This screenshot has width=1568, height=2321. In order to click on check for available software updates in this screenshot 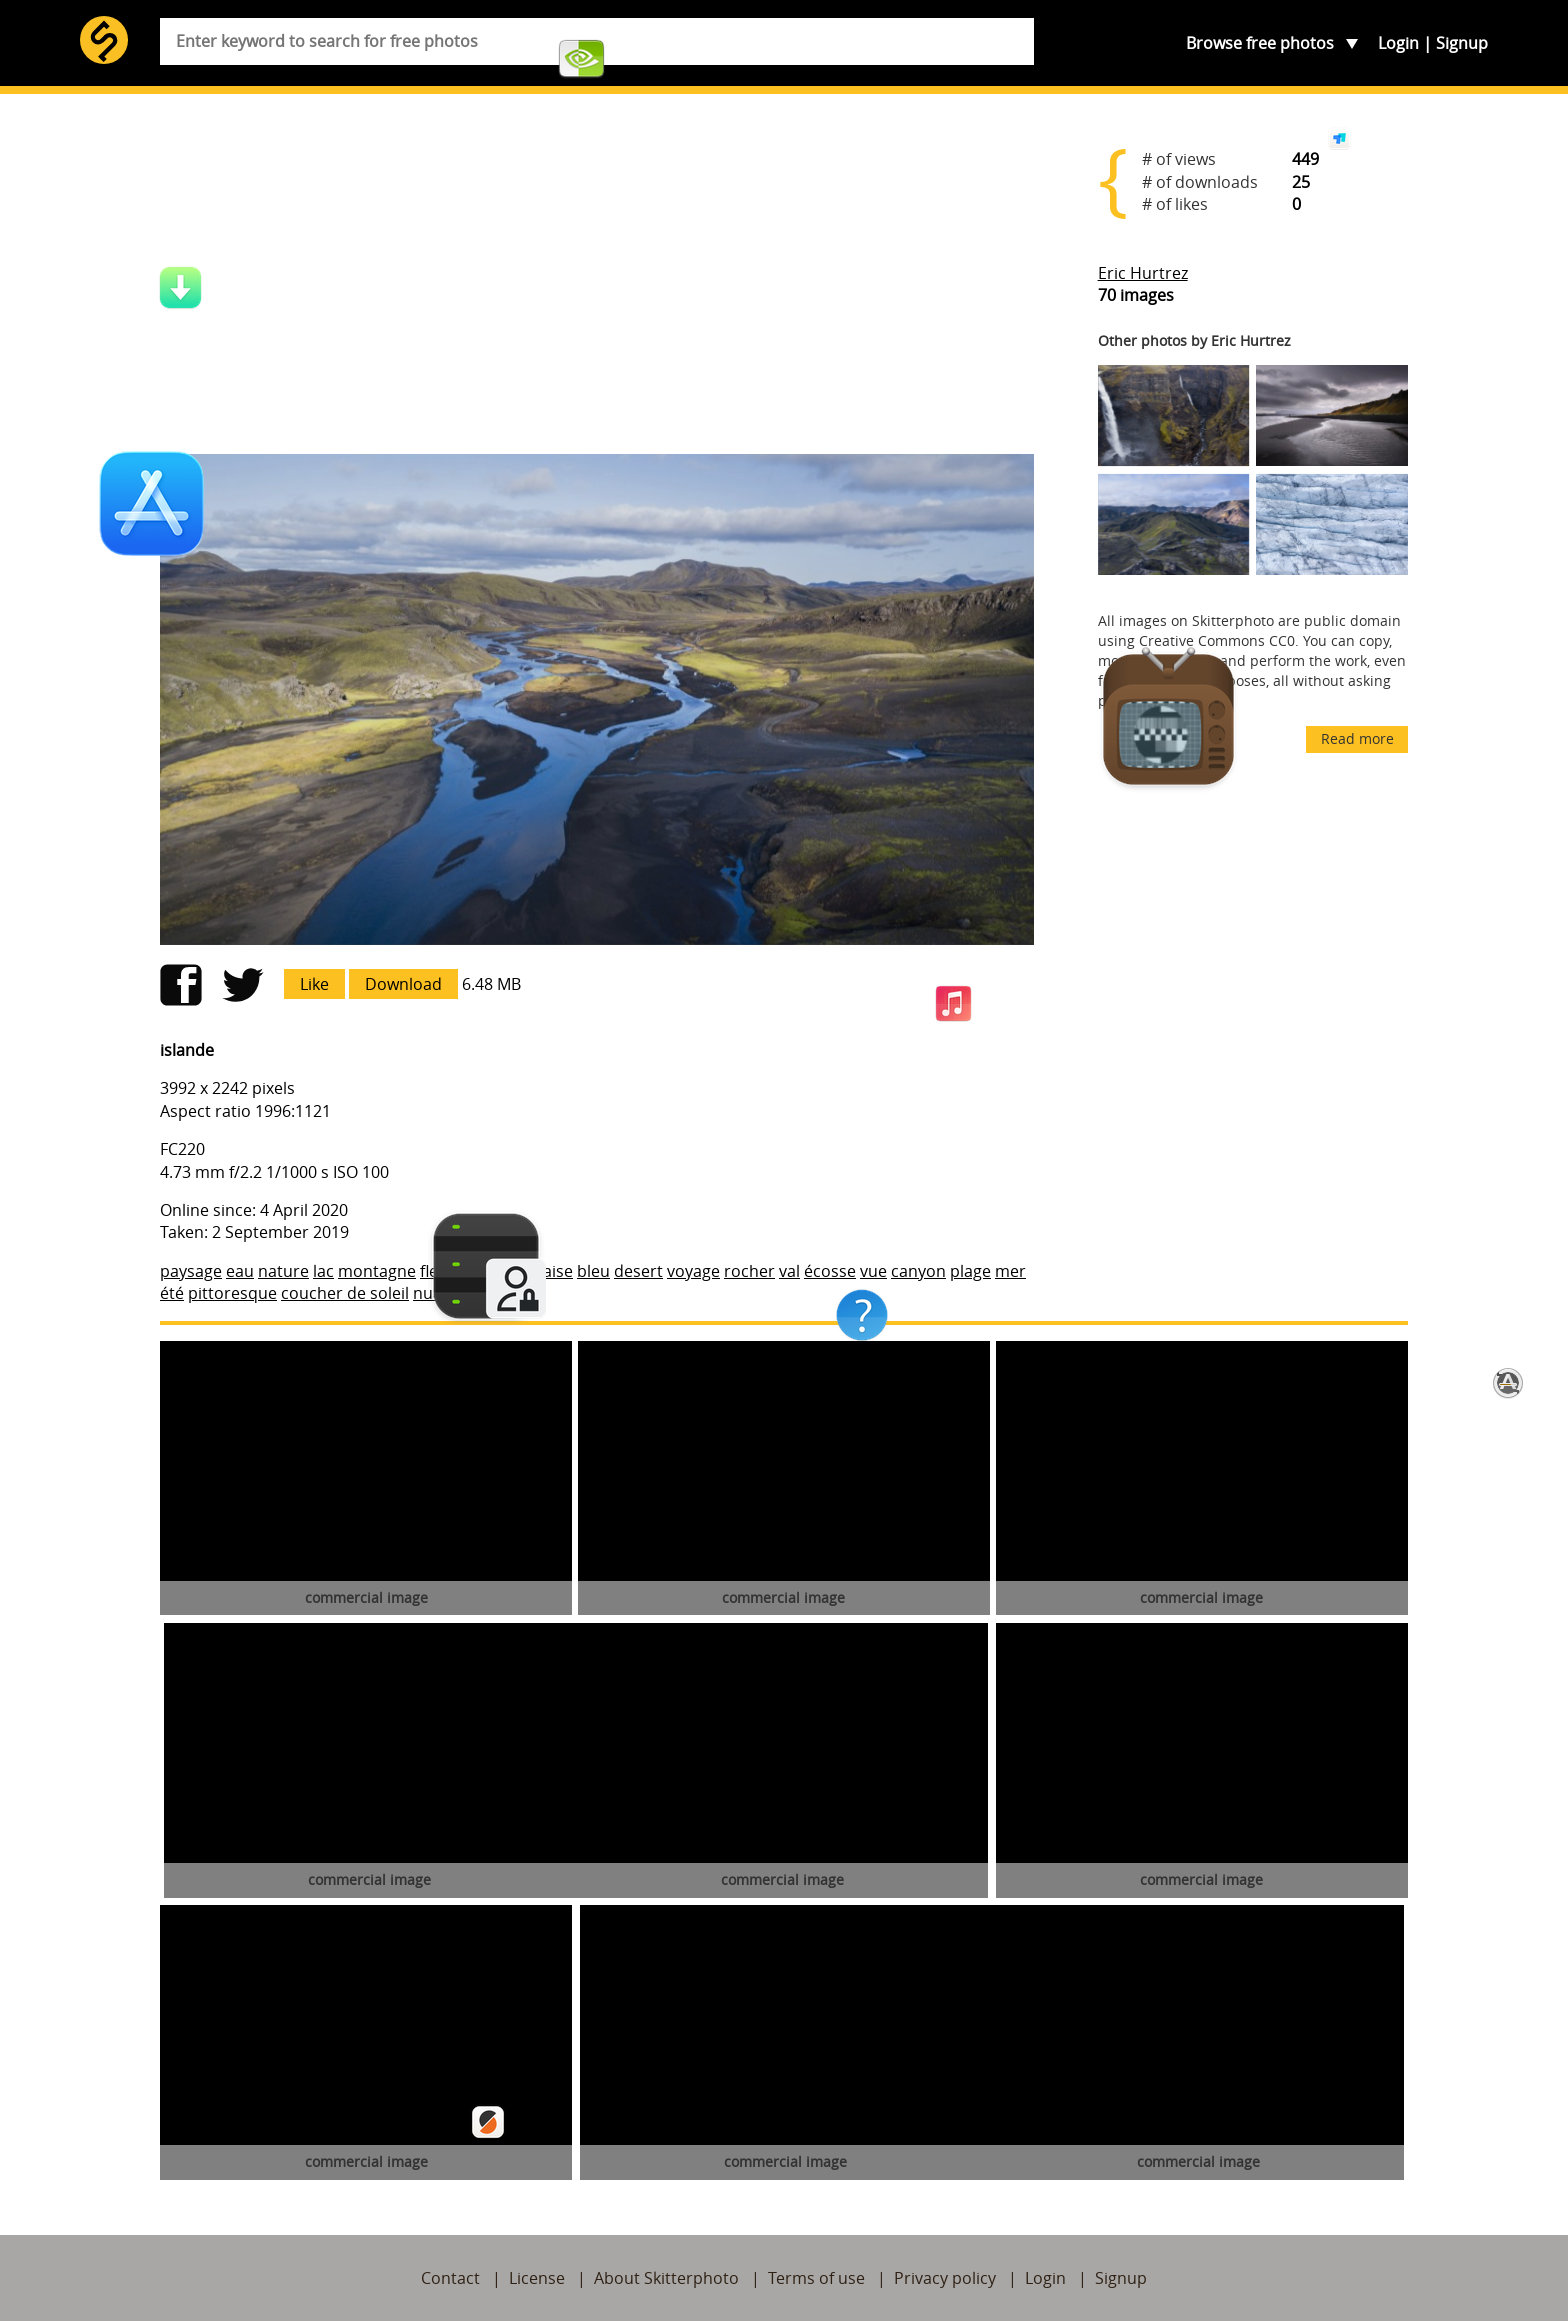, I will do `click(1508, 1383)`.